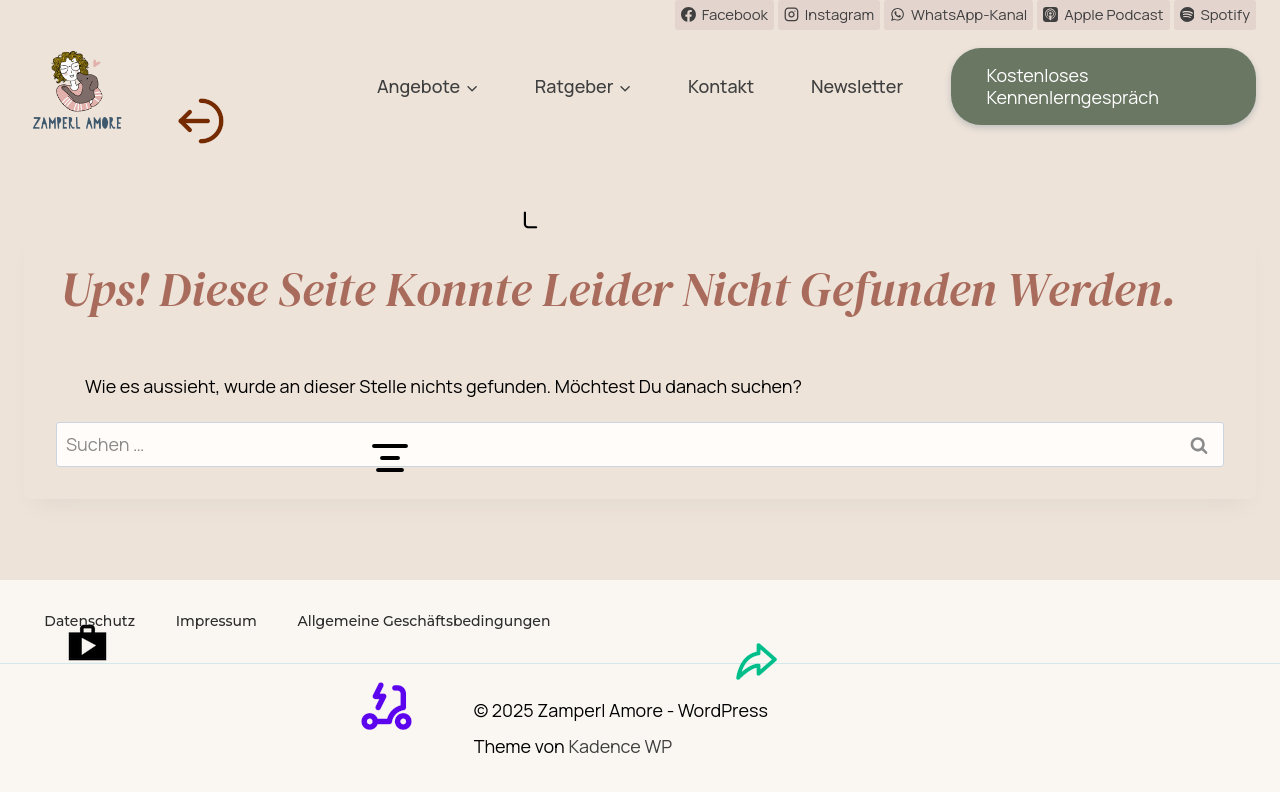 Image resolution: width=1280 pixels, height=792 pixels. What do you see at coordinates (386, 707) in the screenshot?
I see `select electric scooter as transportation mode` at bounding box center [386, 707].